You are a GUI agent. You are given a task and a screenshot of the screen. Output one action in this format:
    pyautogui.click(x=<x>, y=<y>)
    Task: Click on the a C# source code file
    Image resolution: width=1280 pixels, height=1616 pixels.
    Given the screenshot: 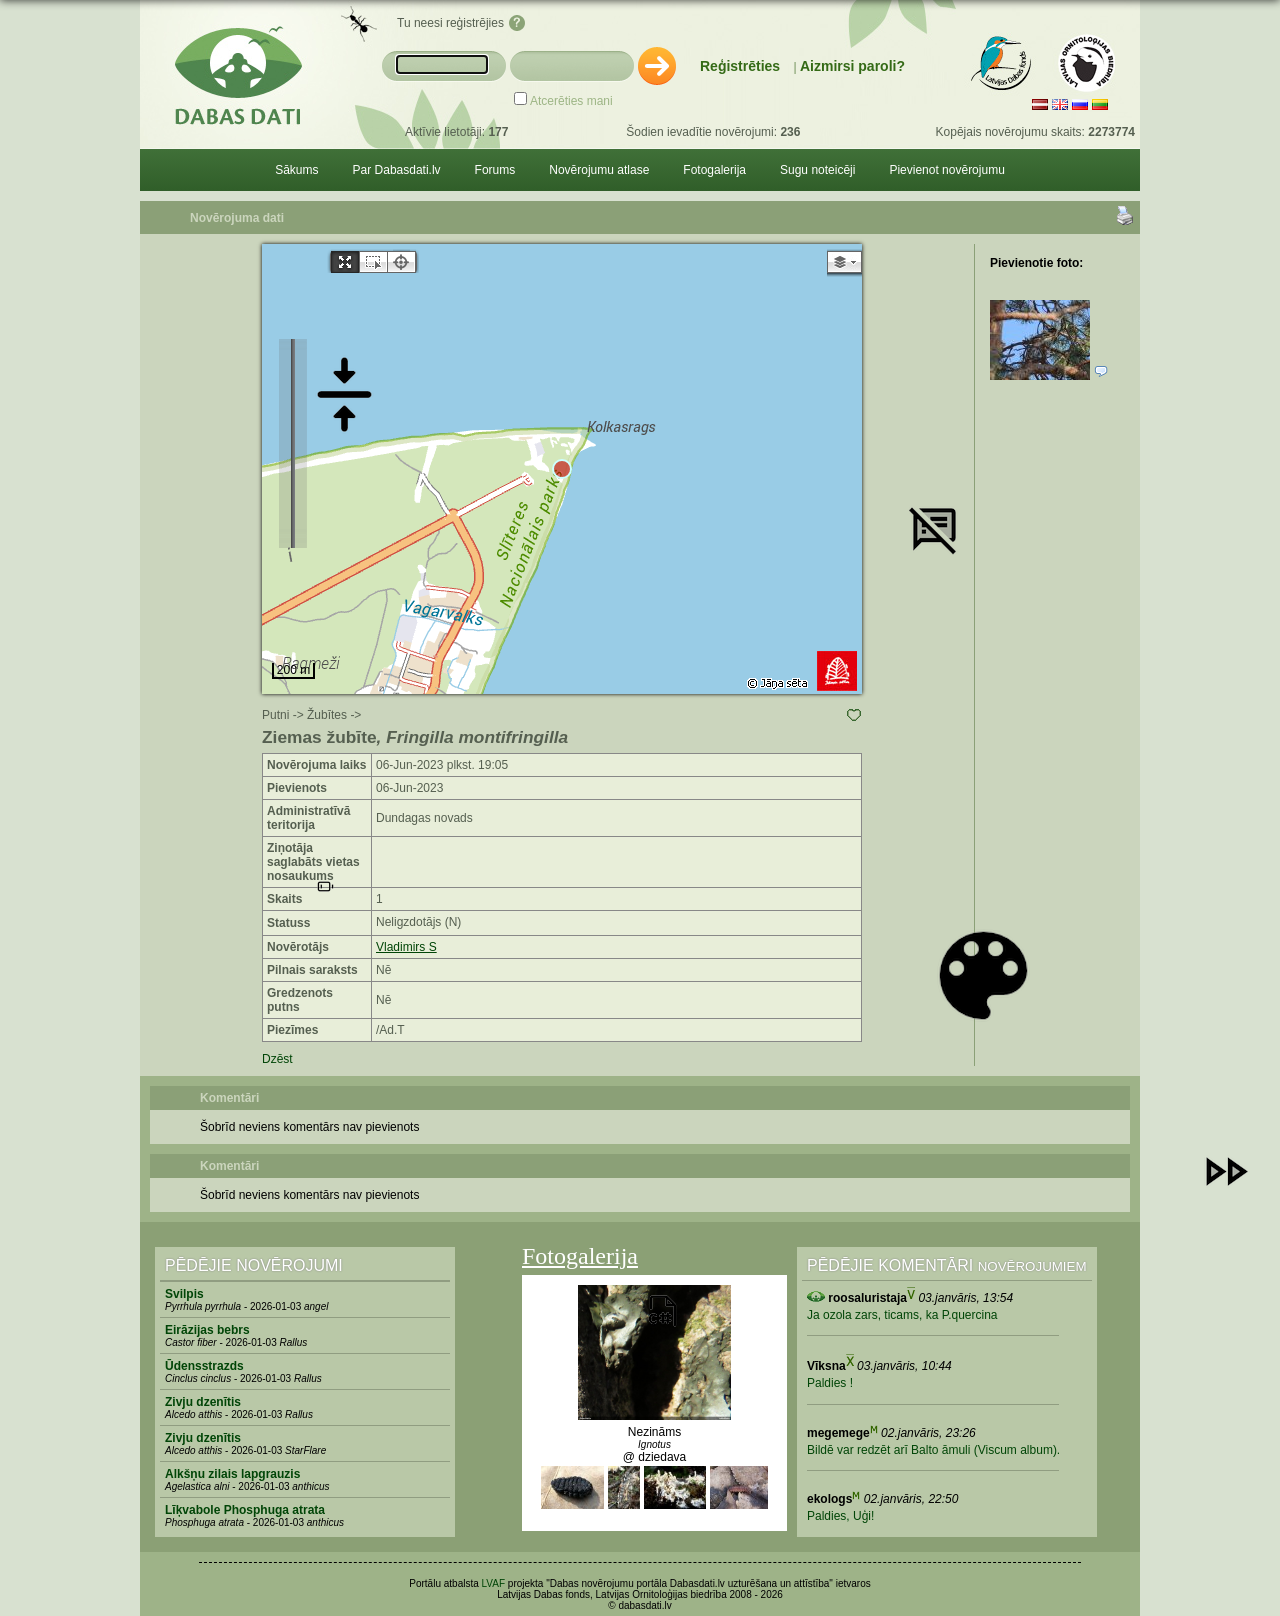 What is the action you would take?
    pyautogui.click(x=663, y=1311)
    